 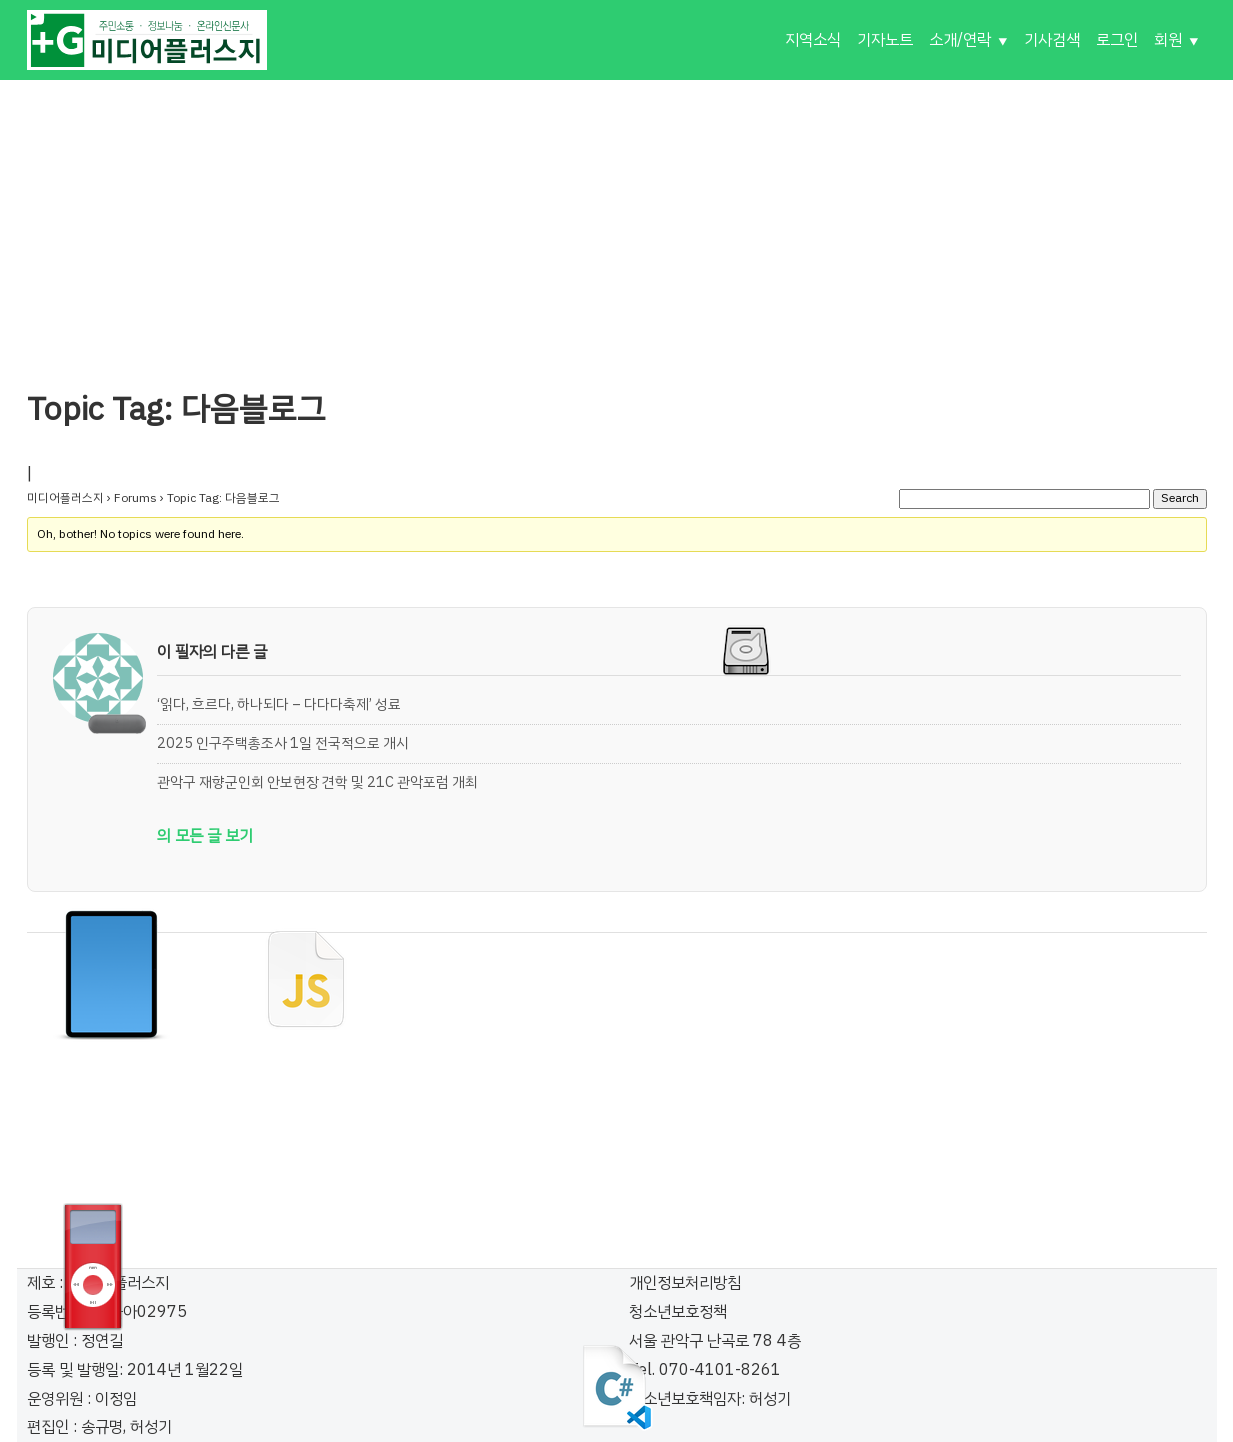 I want to click on indicates a connected iPod nano device, so click(x=93, y=1267).